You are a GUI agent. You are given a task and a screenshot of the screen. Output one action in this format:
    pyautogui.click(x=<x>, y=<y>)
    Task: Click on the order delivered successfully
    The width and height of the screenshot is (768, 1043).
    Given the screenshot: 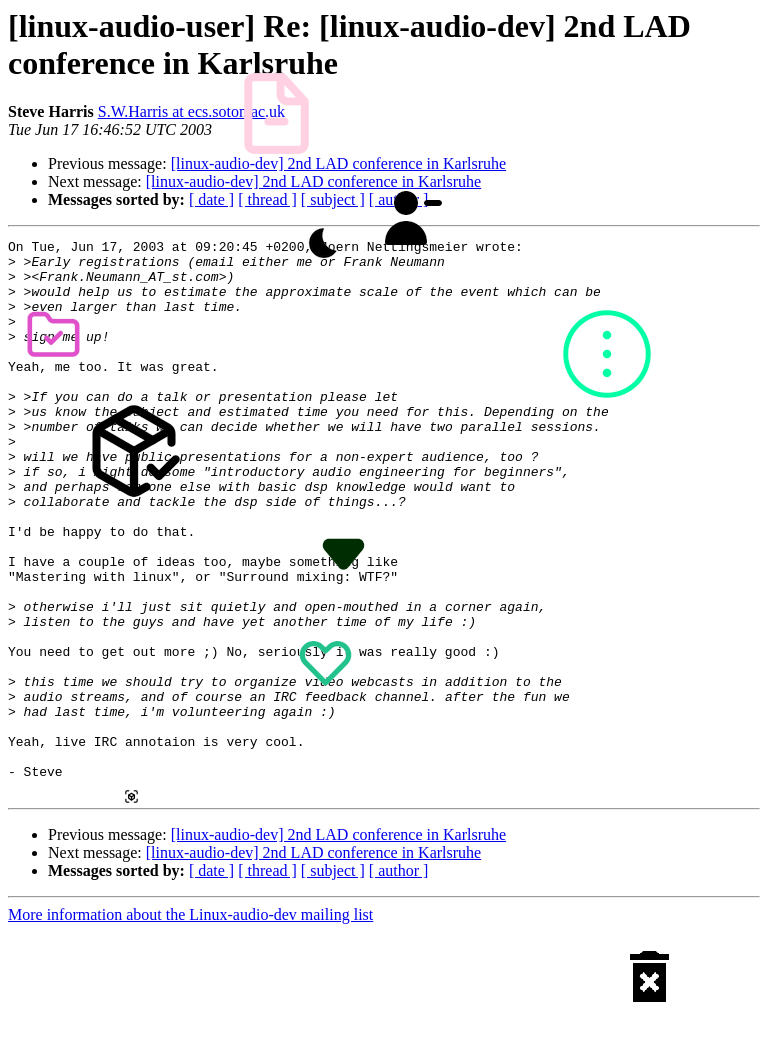 What is the action you would take?
    pyautogui.click(x=134, y=451)
    